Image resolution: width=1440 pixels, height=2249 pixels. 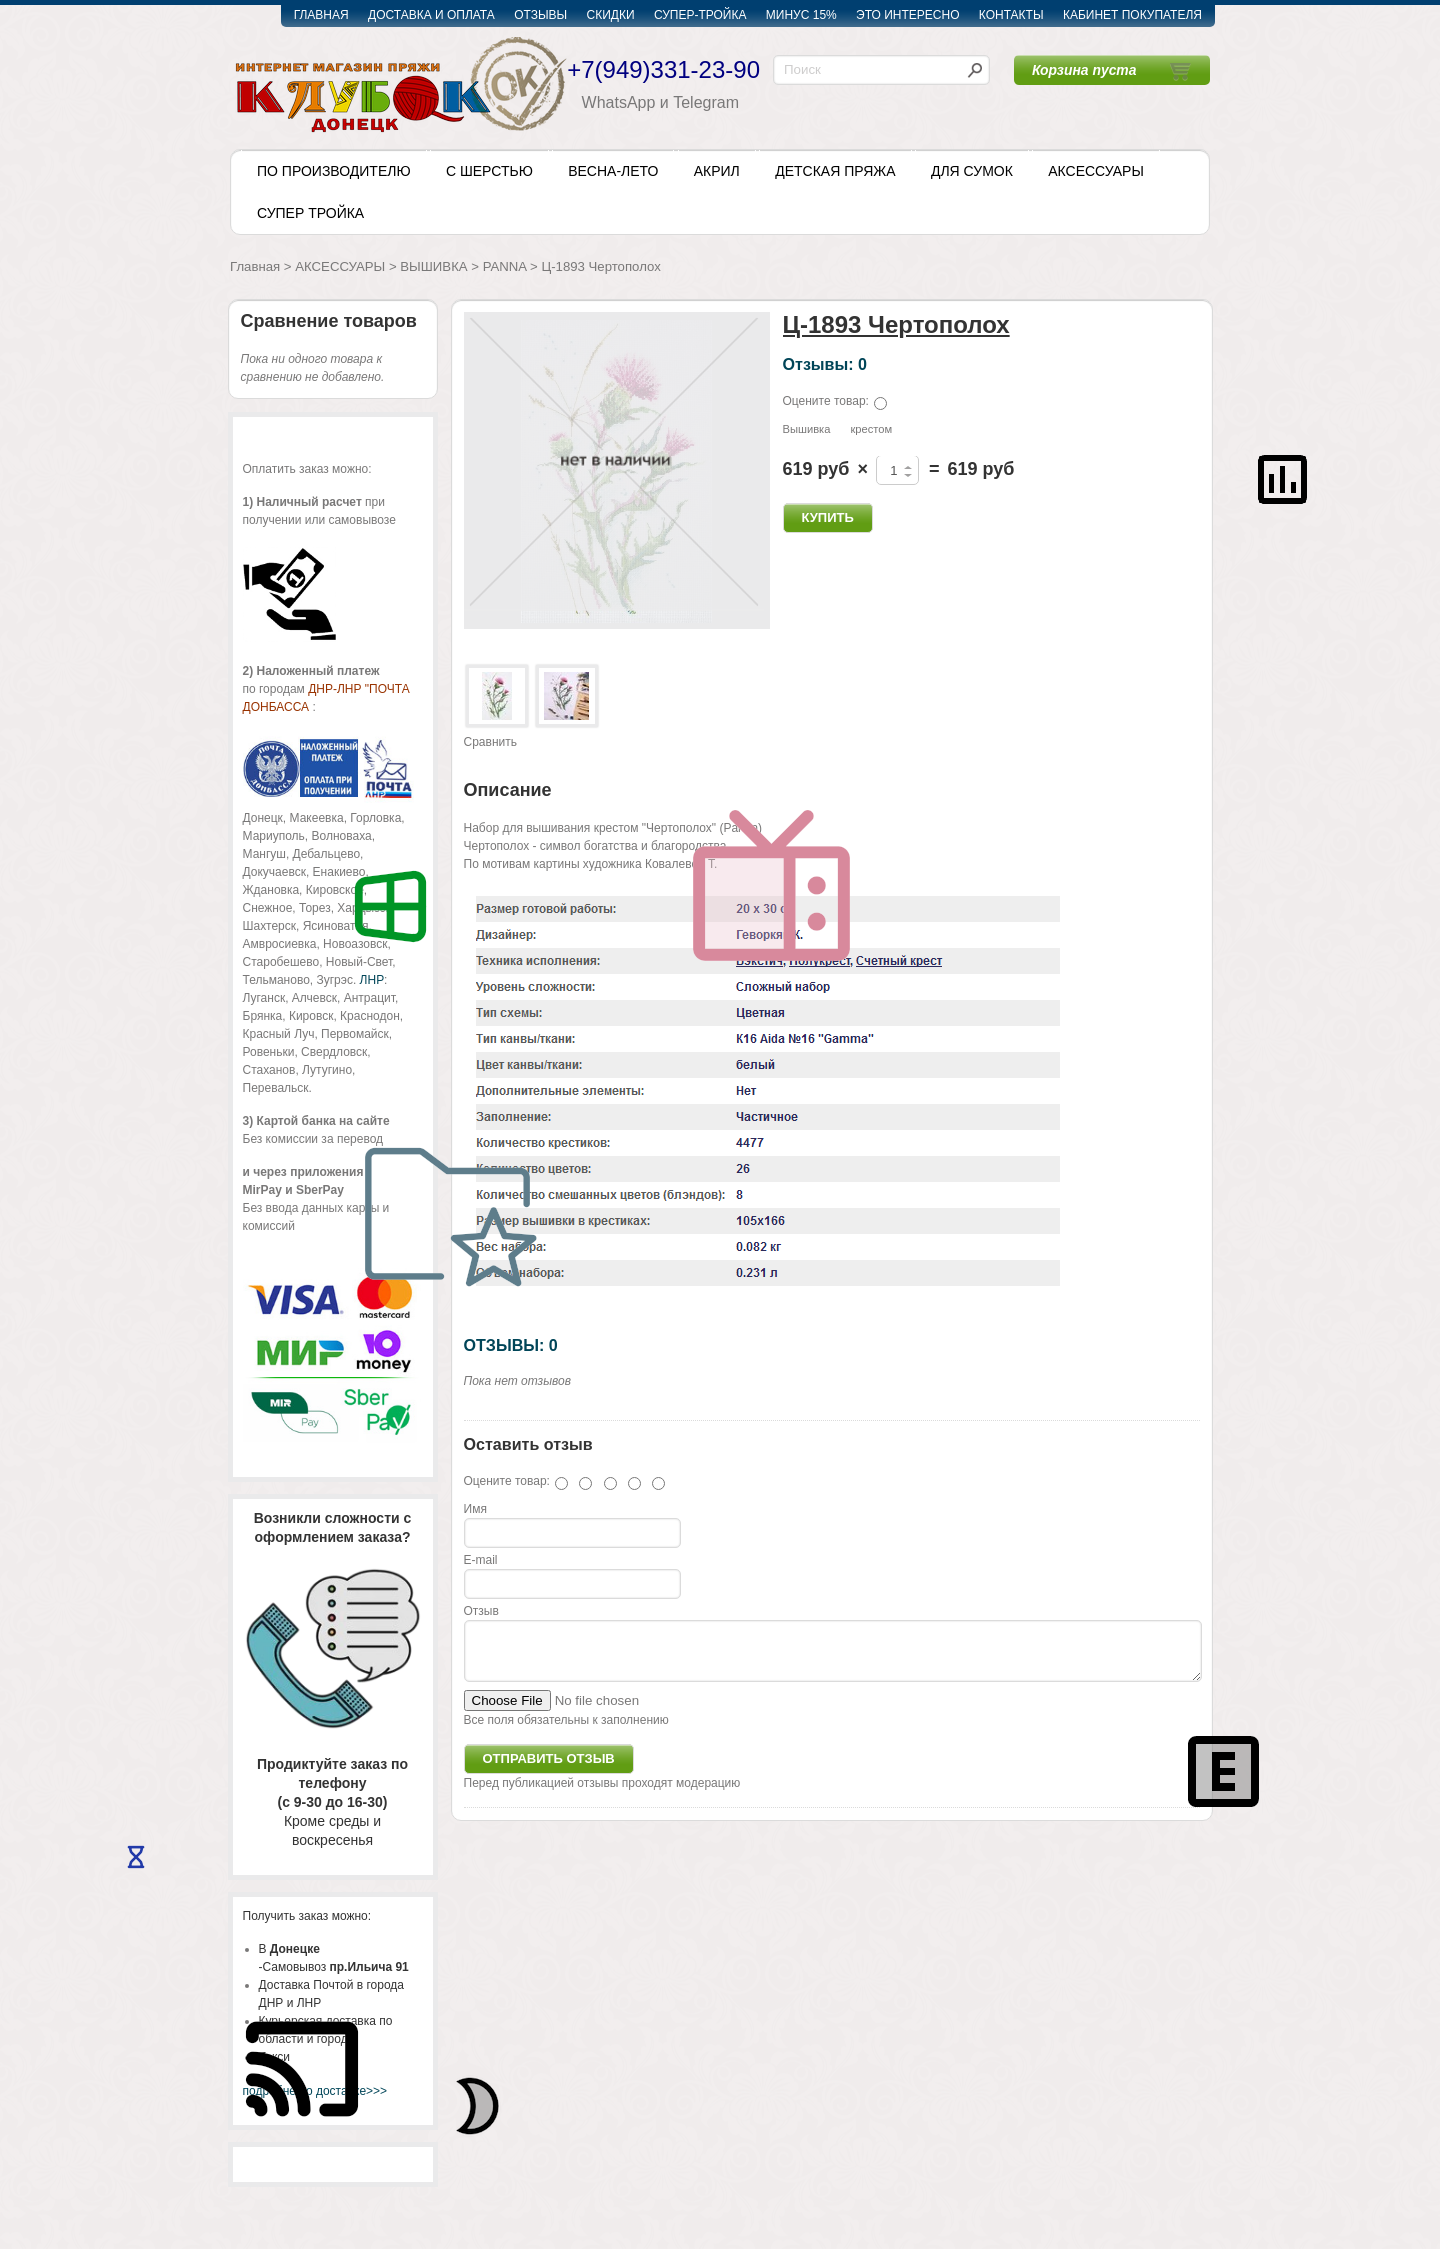 I want to click on cast your screen to another device, so click(x=302, y=2069).